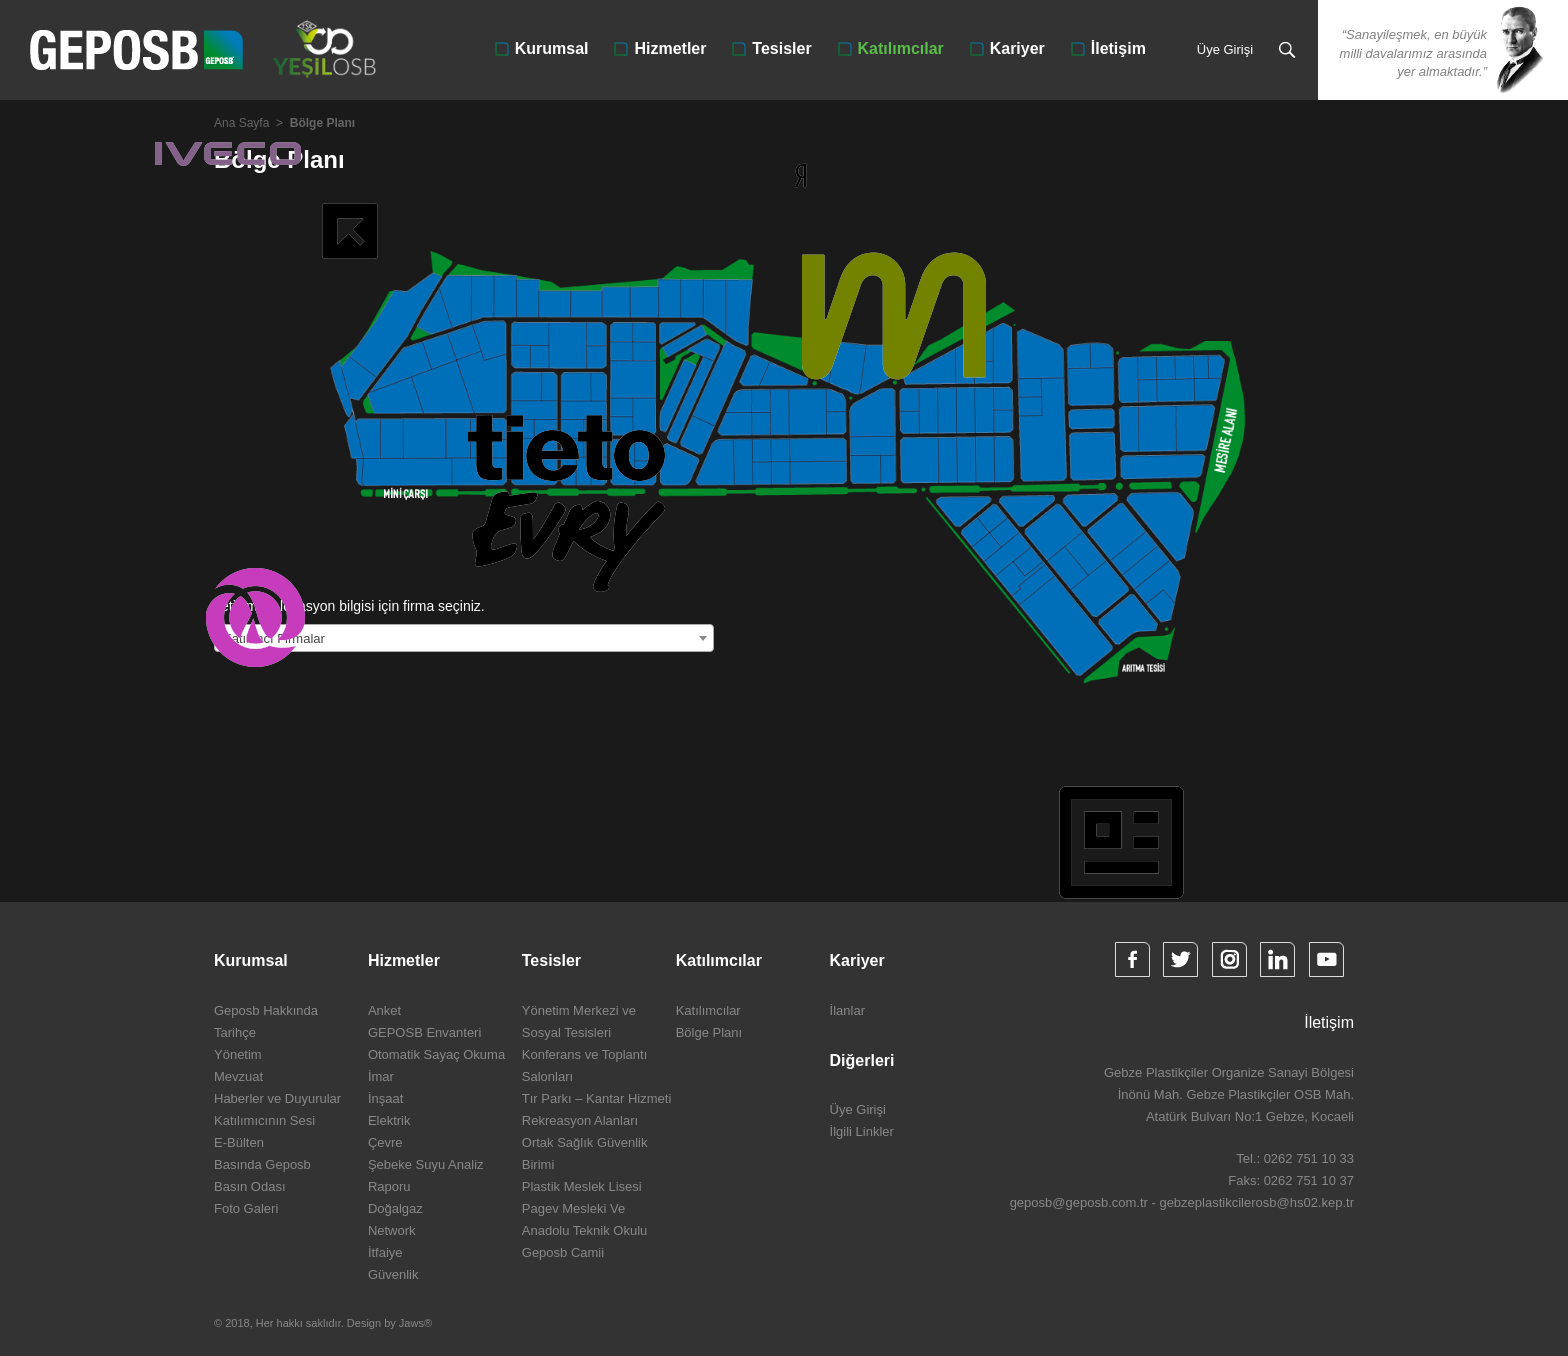 The height and width of the screenshot is (1356, 1568). Describe the element at coordinates (566, 503) in the screenshot. I see `visit Tietoevry website or services` at that location.